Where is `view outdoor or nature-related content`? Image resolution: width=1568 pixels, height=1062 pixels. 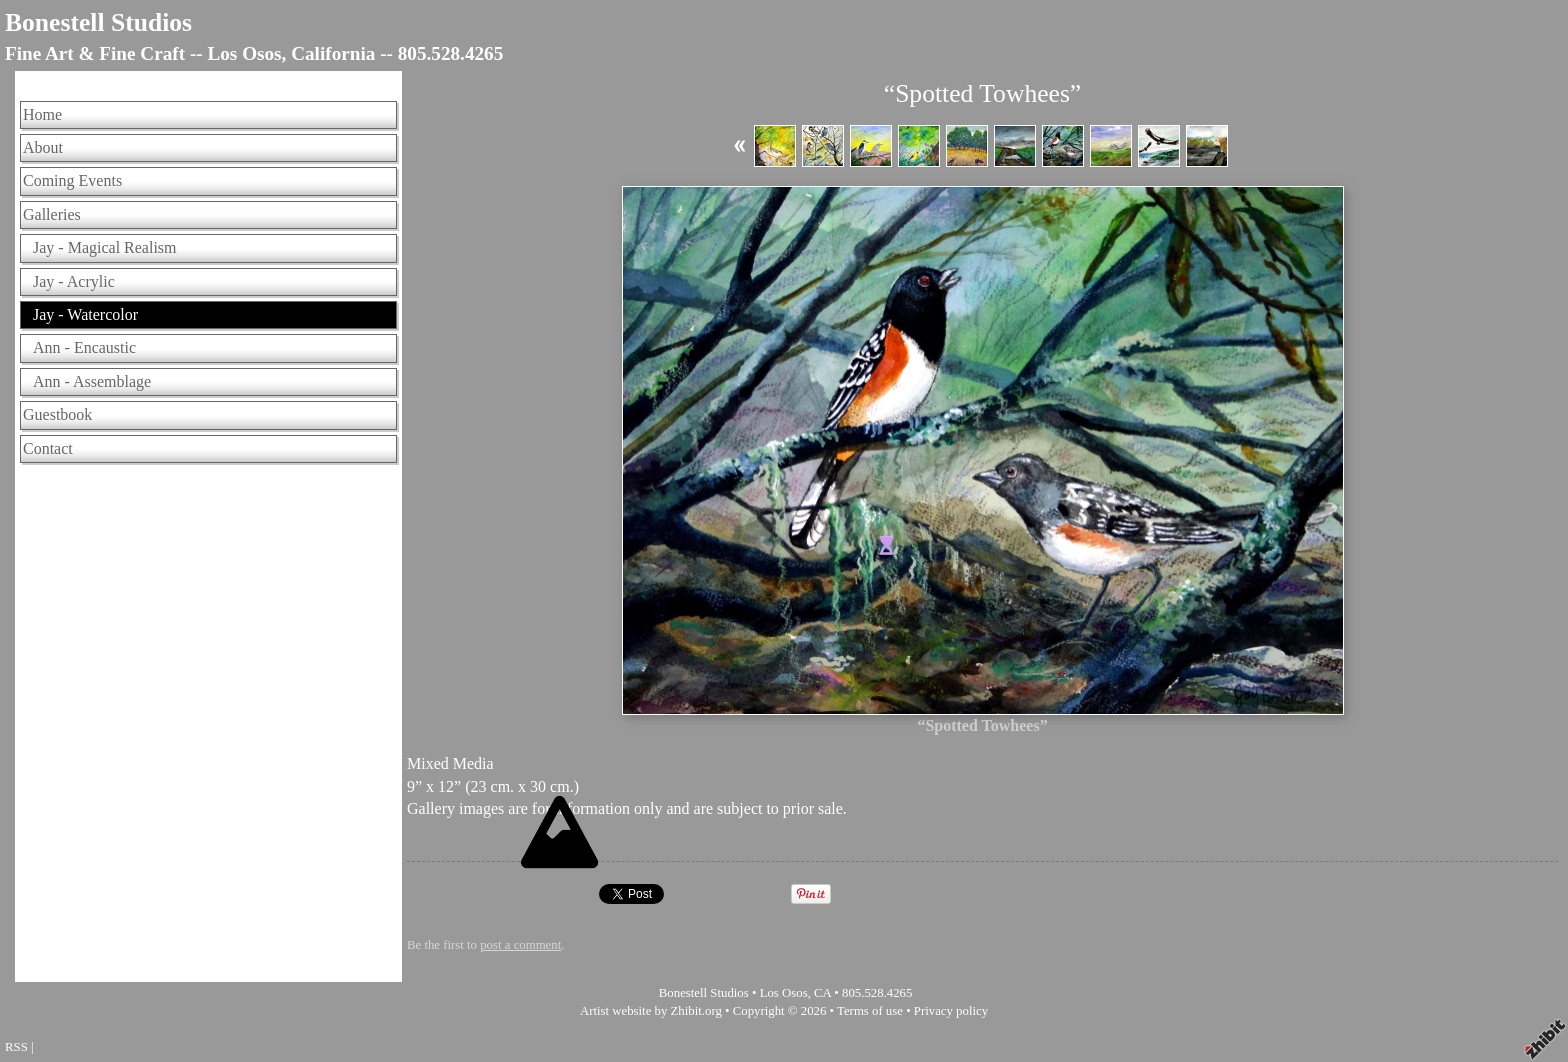 view outdoor or nature-related content is located at coordinates (559, 834).